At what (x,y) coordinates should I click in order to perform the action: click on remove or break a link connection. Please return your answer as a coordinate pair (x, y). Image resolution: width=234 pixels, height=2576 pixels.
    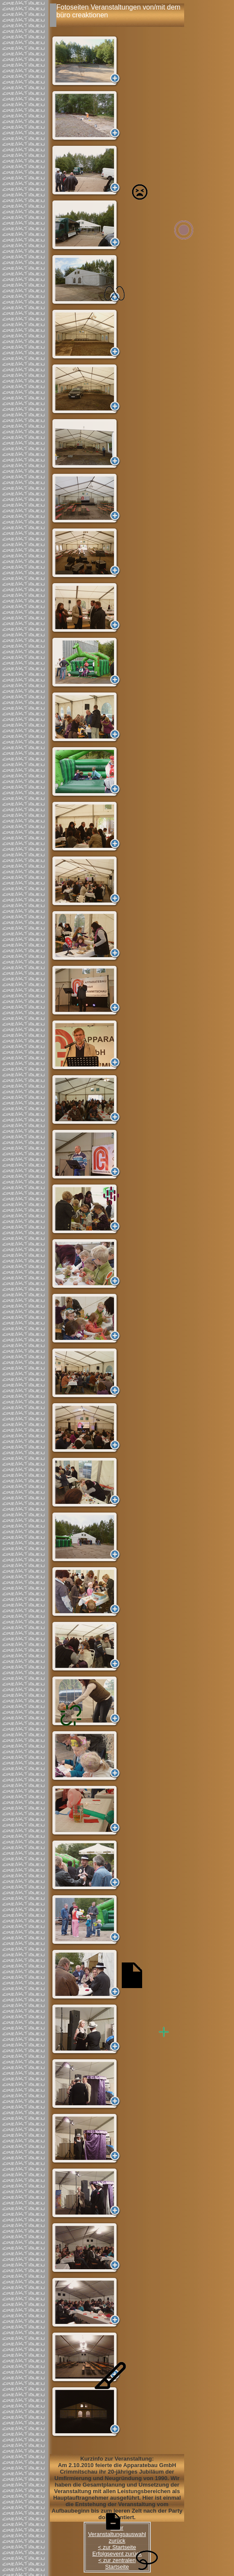
    Looking at the image, I should click on (71, 1715).